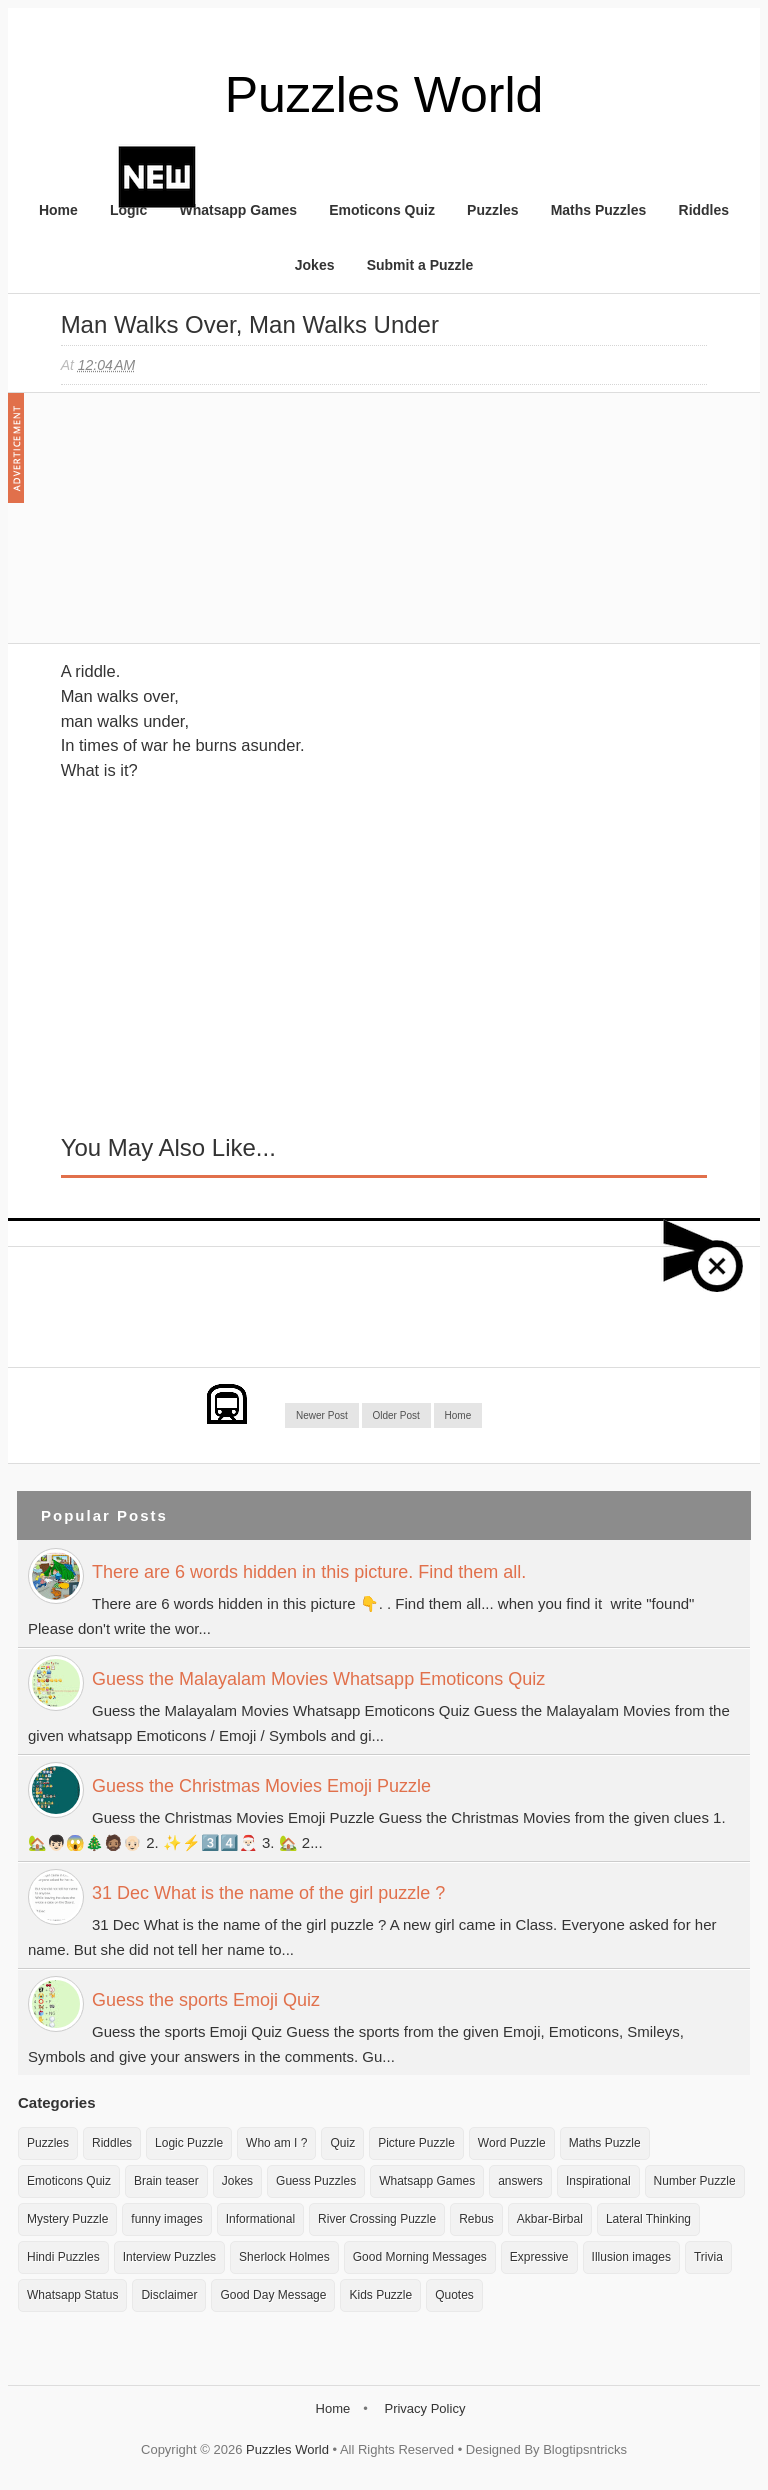  Describe the element at coordinates (227, 1404) in the screenshot. I see `view subway or metro transit options` at that location.